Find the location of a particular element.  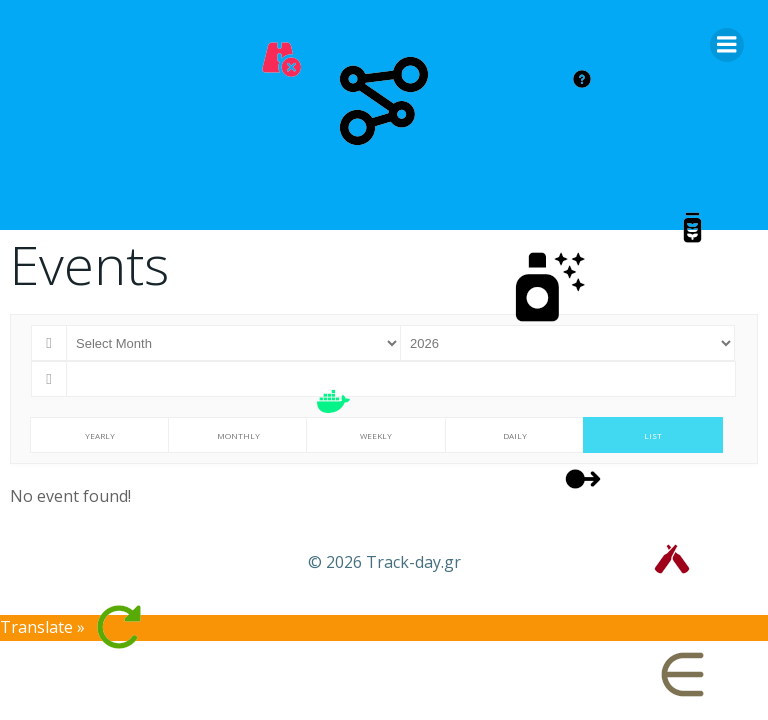

indicates set membership in mathematical notation is located at coordinates (683, 674).